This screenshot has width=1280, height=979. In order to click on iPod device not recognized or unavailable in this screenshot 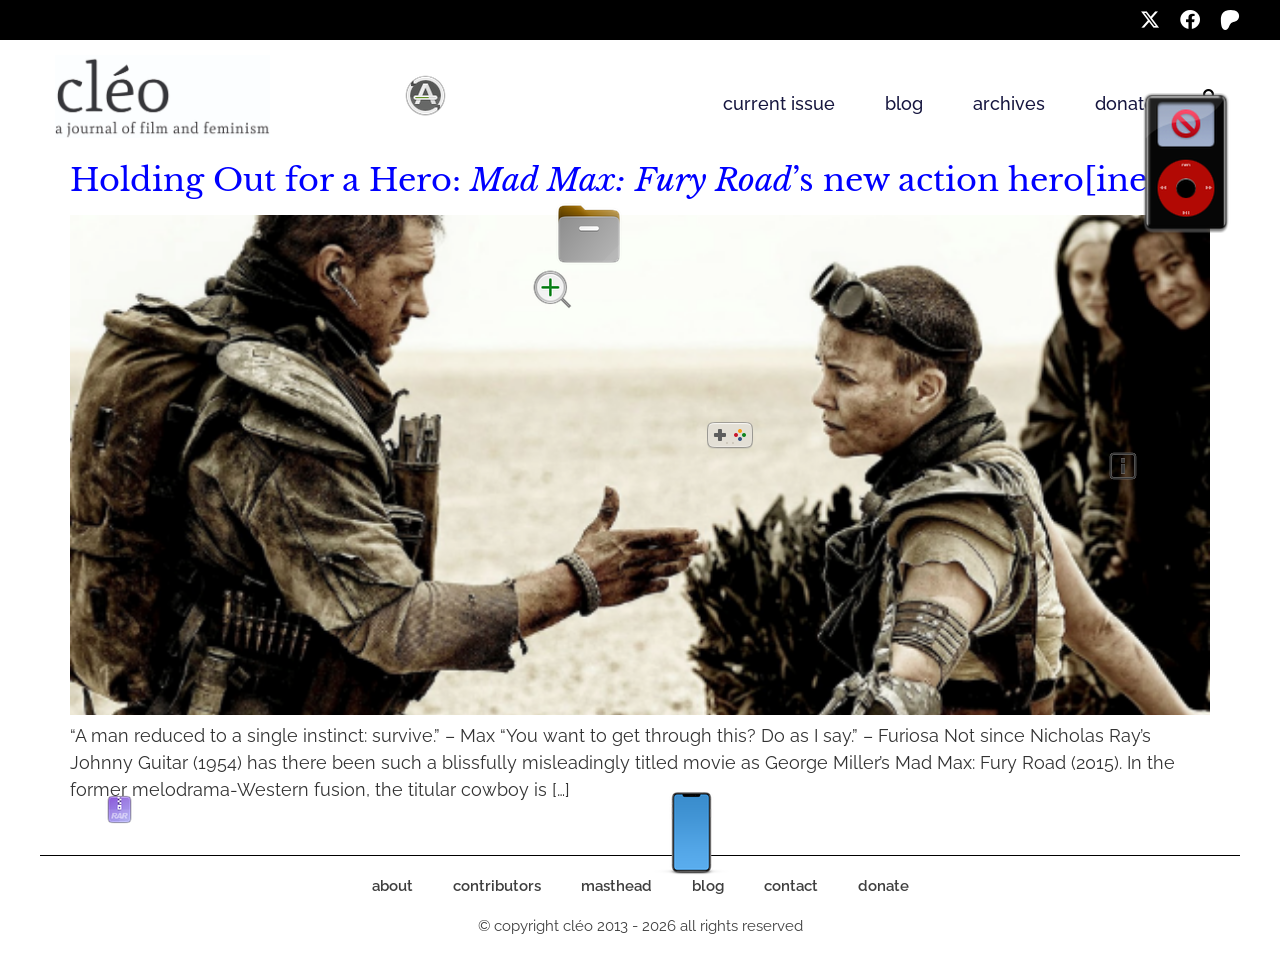, I will do `click(1186, 163)`.